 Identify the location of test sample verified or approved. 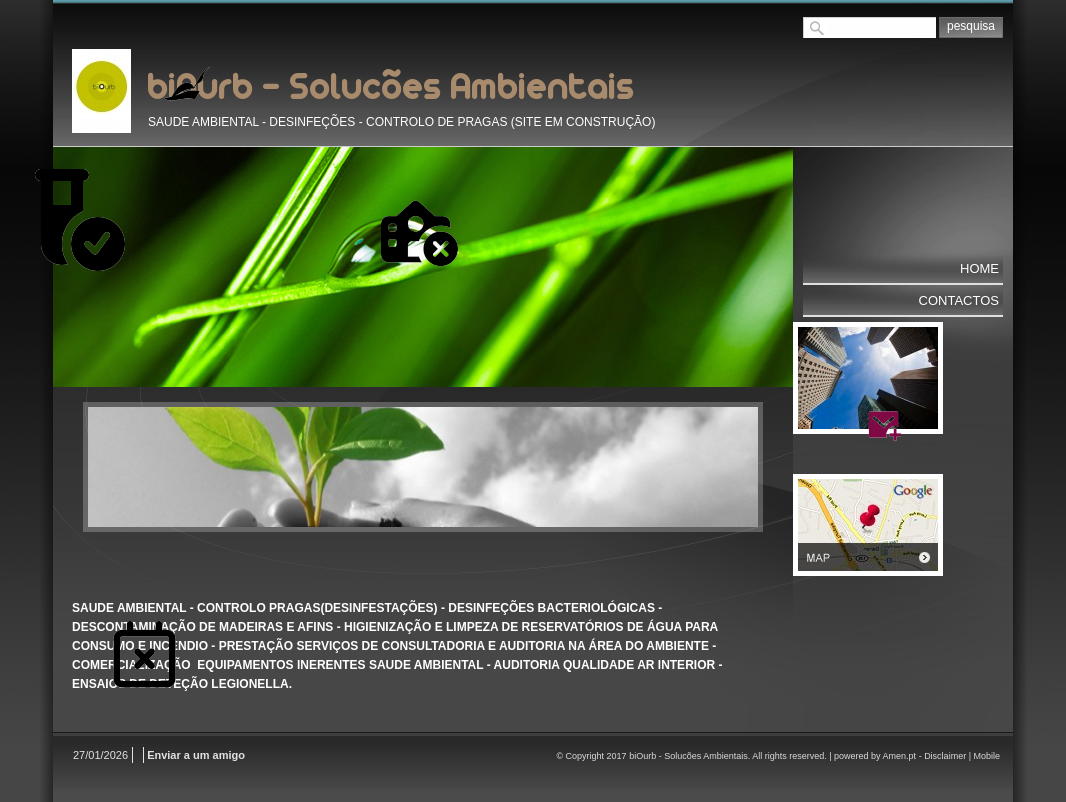
(77, 217).